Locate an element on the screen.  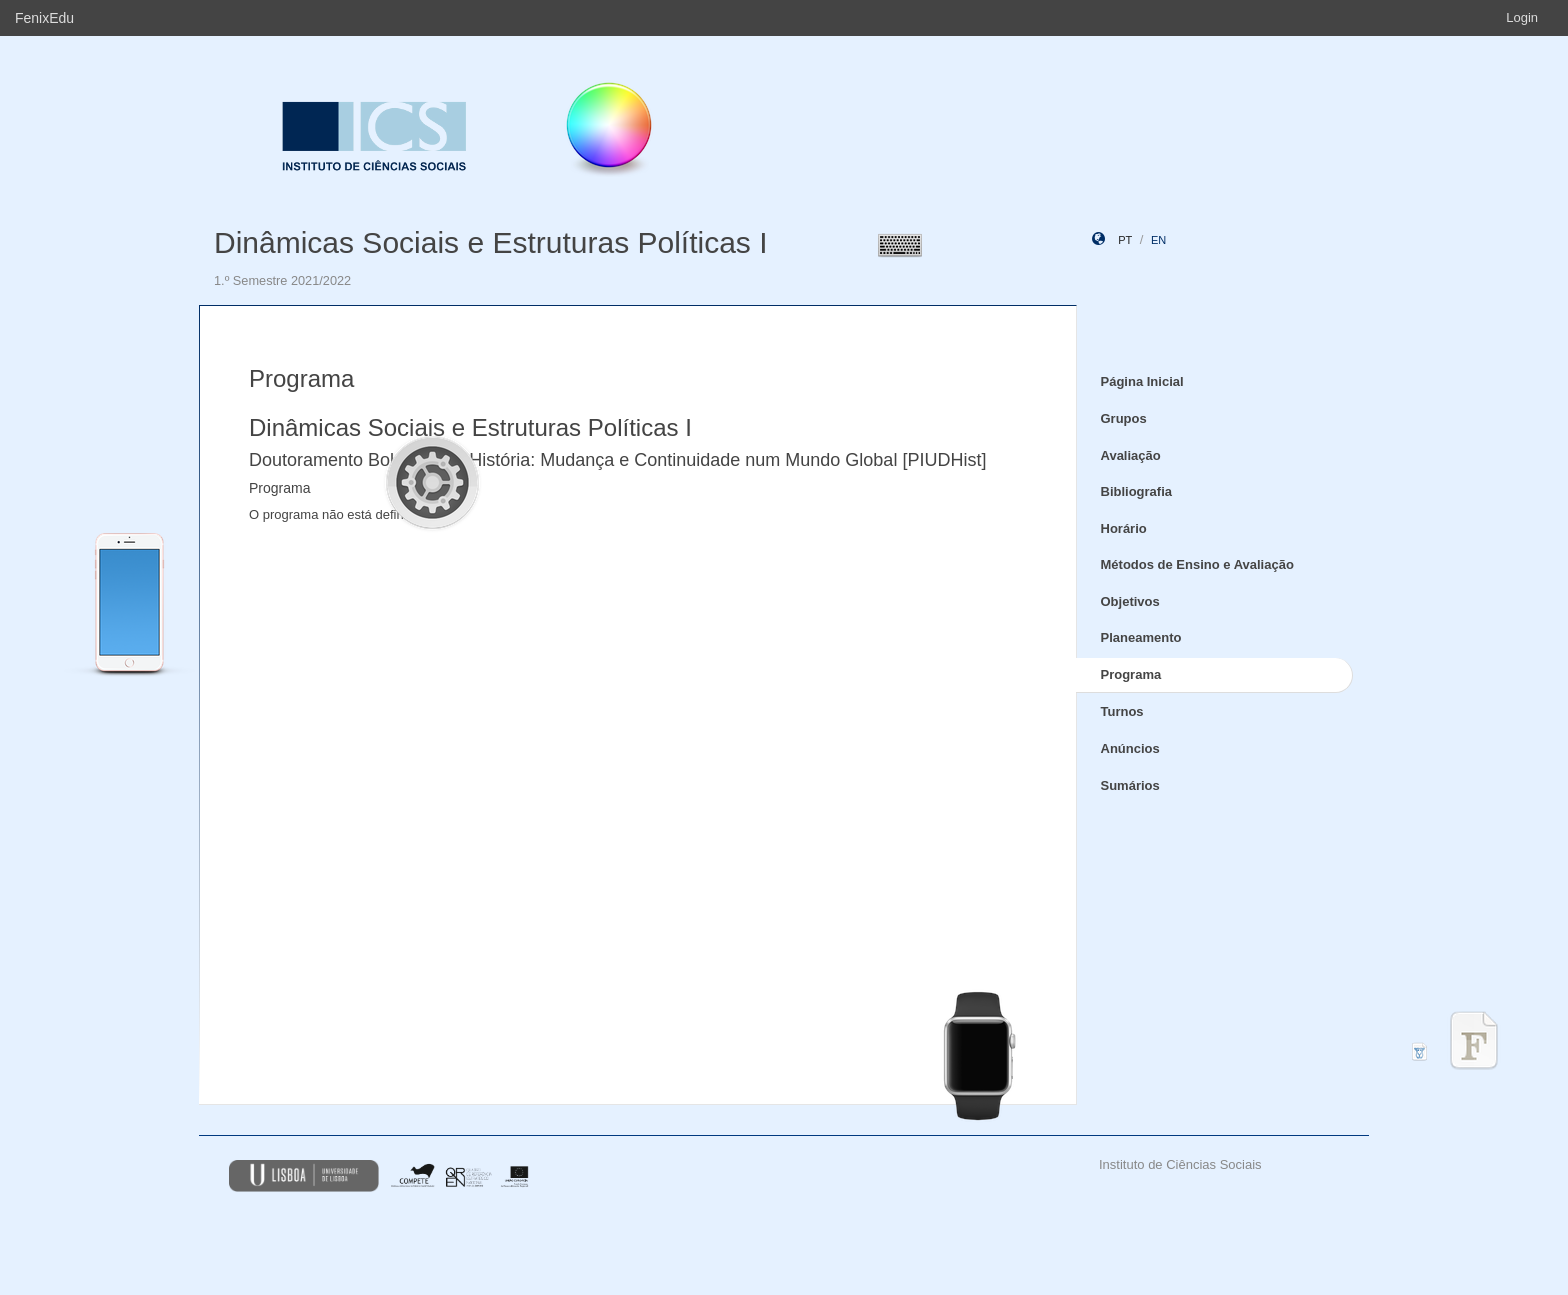
bluetooth keyboard connected is located at coordinates (900, 245).